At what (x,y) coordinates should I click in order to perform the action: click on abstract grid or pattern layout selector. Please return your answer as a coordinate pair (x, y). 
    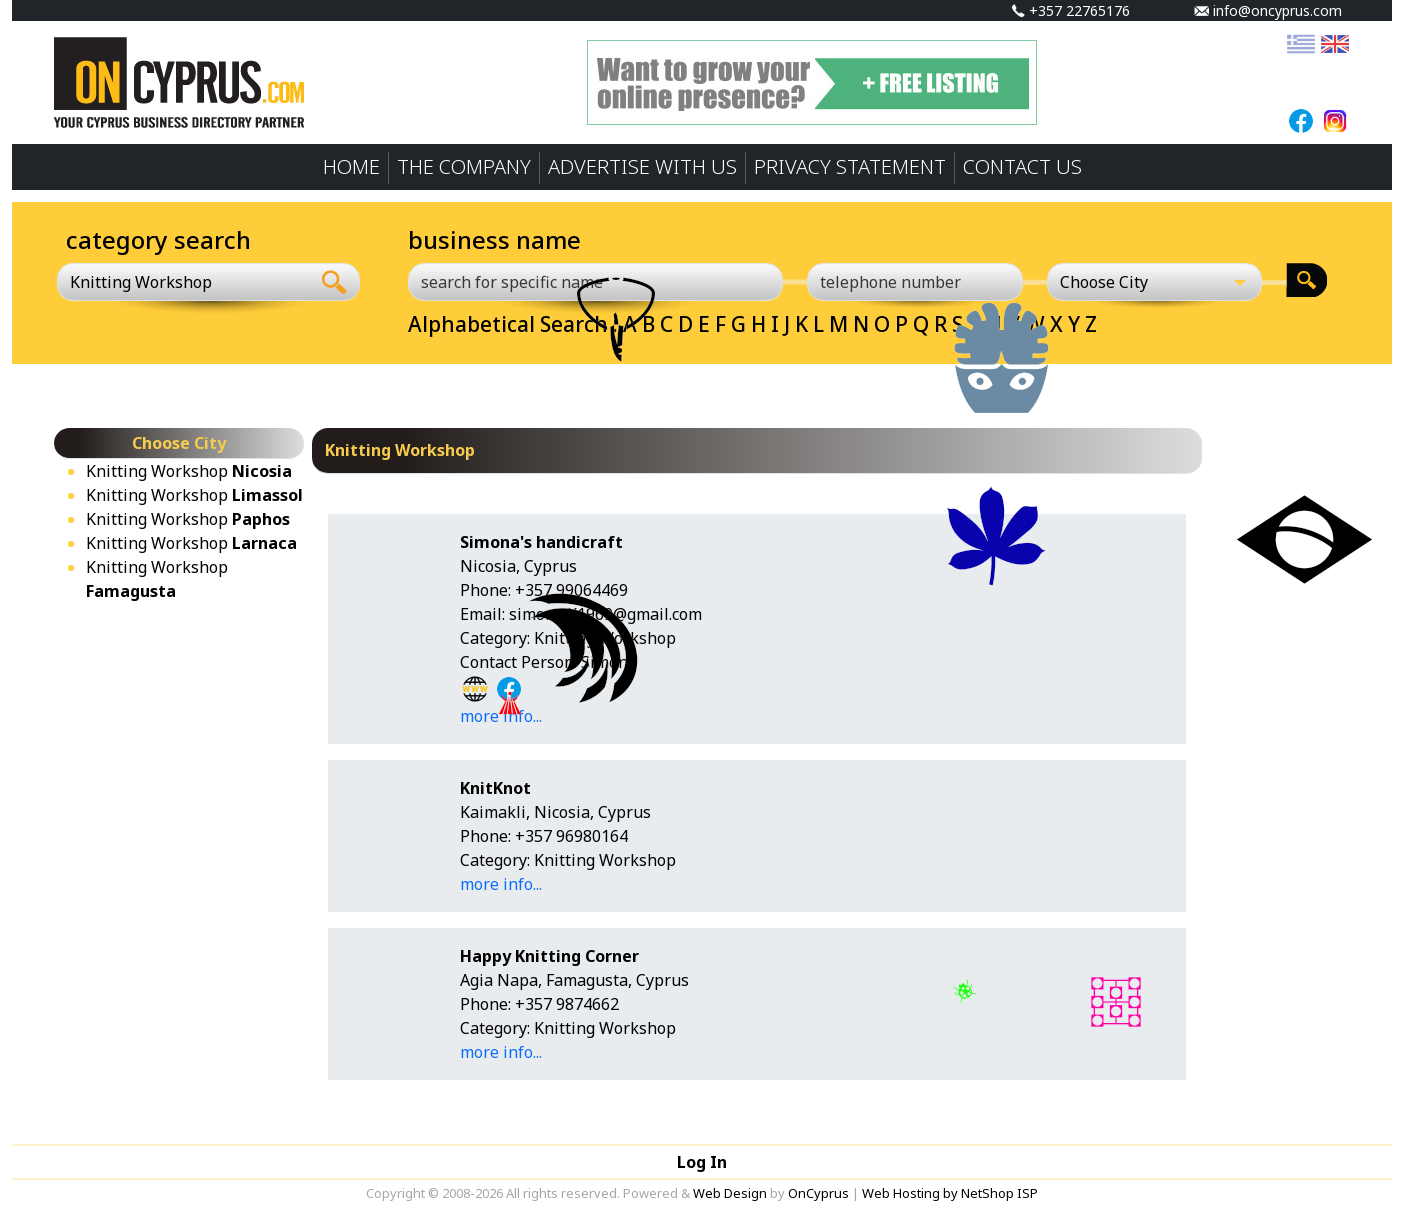
    Looking at the image, I should click on (1116, 1002).